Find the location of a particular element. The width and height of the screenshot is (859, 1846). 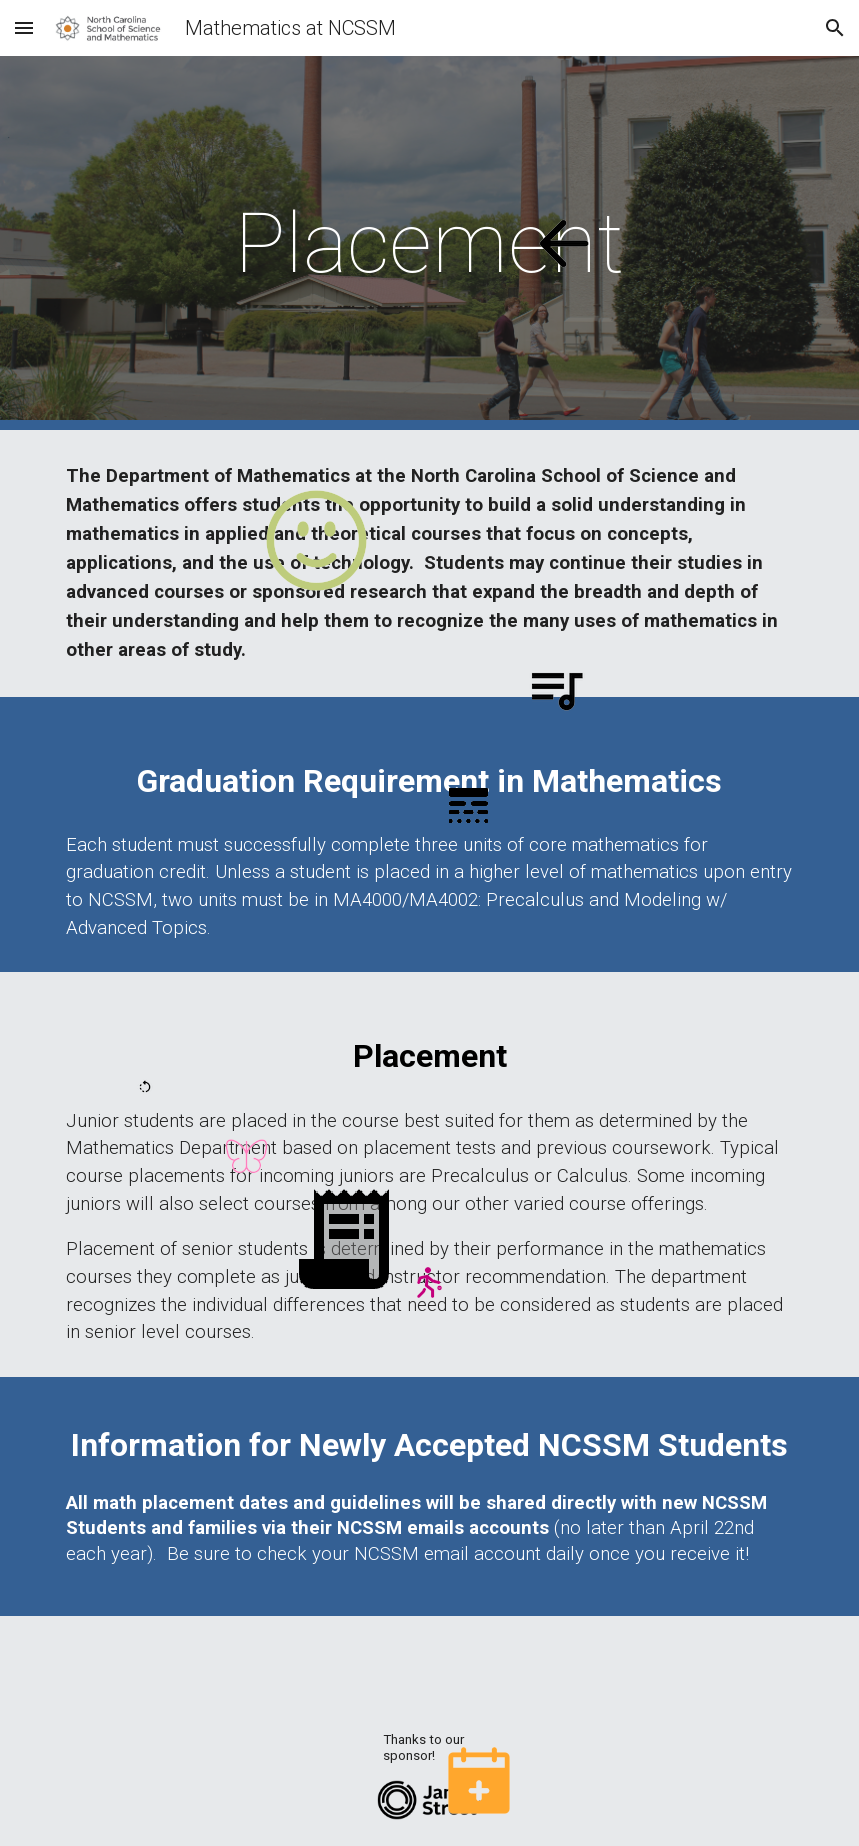

access basketball or sports activities is located at coordinates (429, 1282).